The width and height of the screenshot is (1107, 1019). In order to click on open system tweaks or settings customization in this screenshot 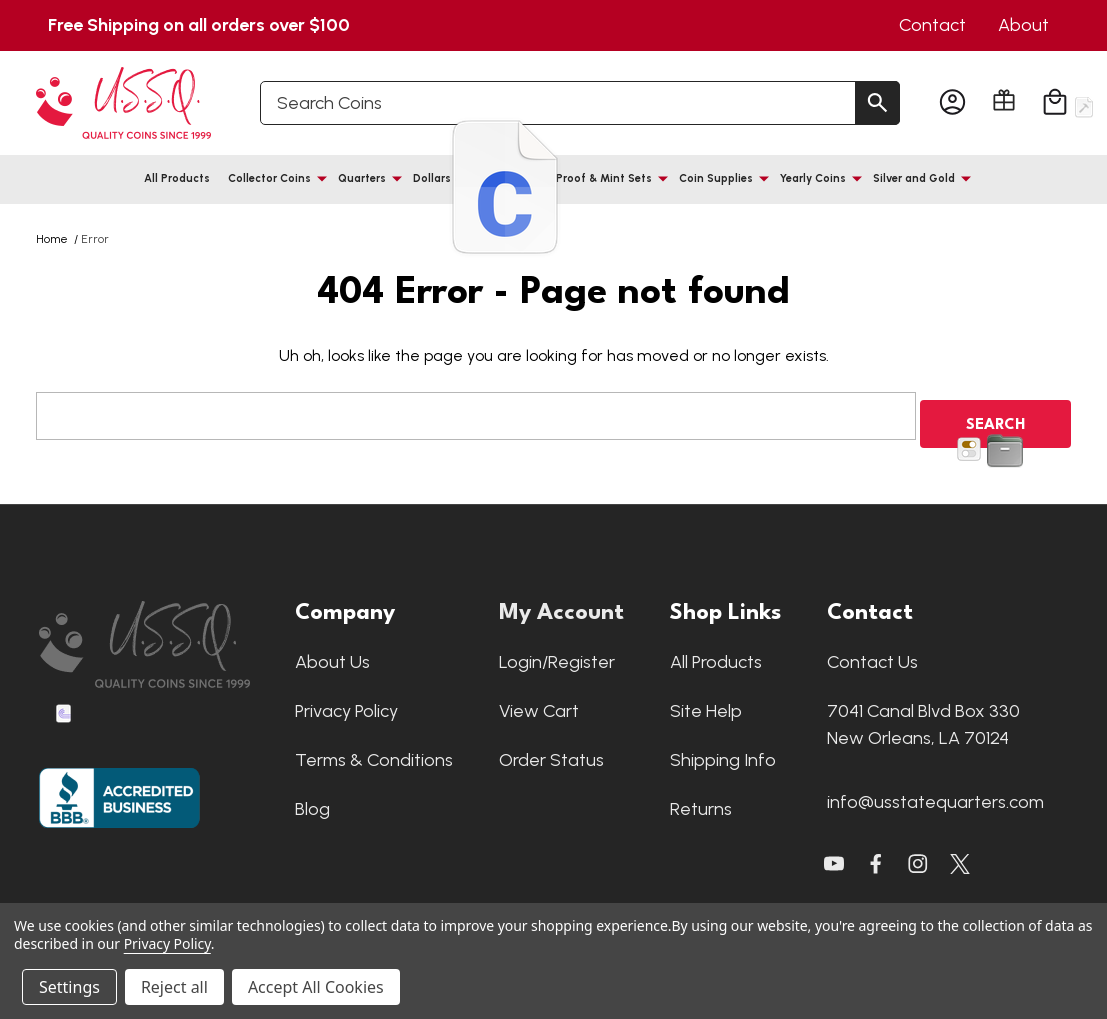, I will do `click(969, 449)`.